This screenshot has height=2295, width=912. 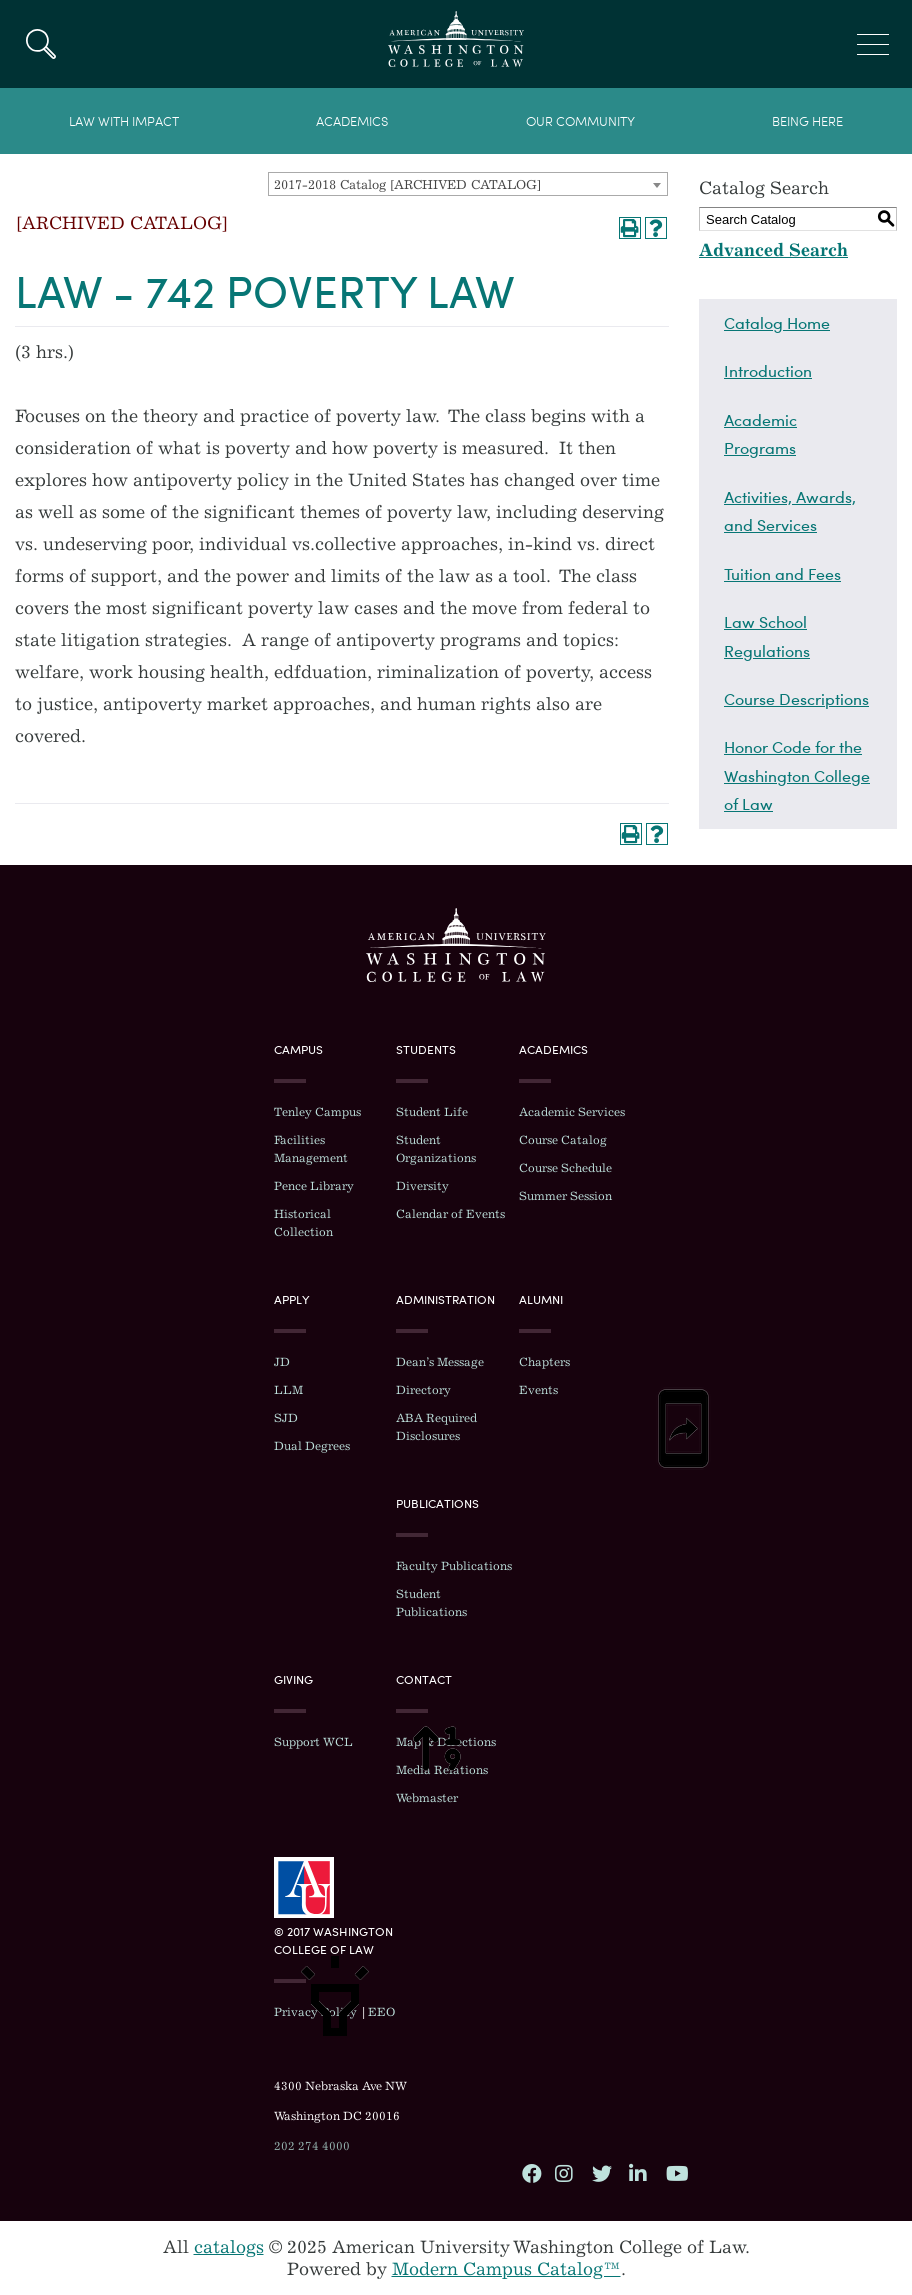 I want to click on share your mobile screen with others, so click(x=683, y=1428).